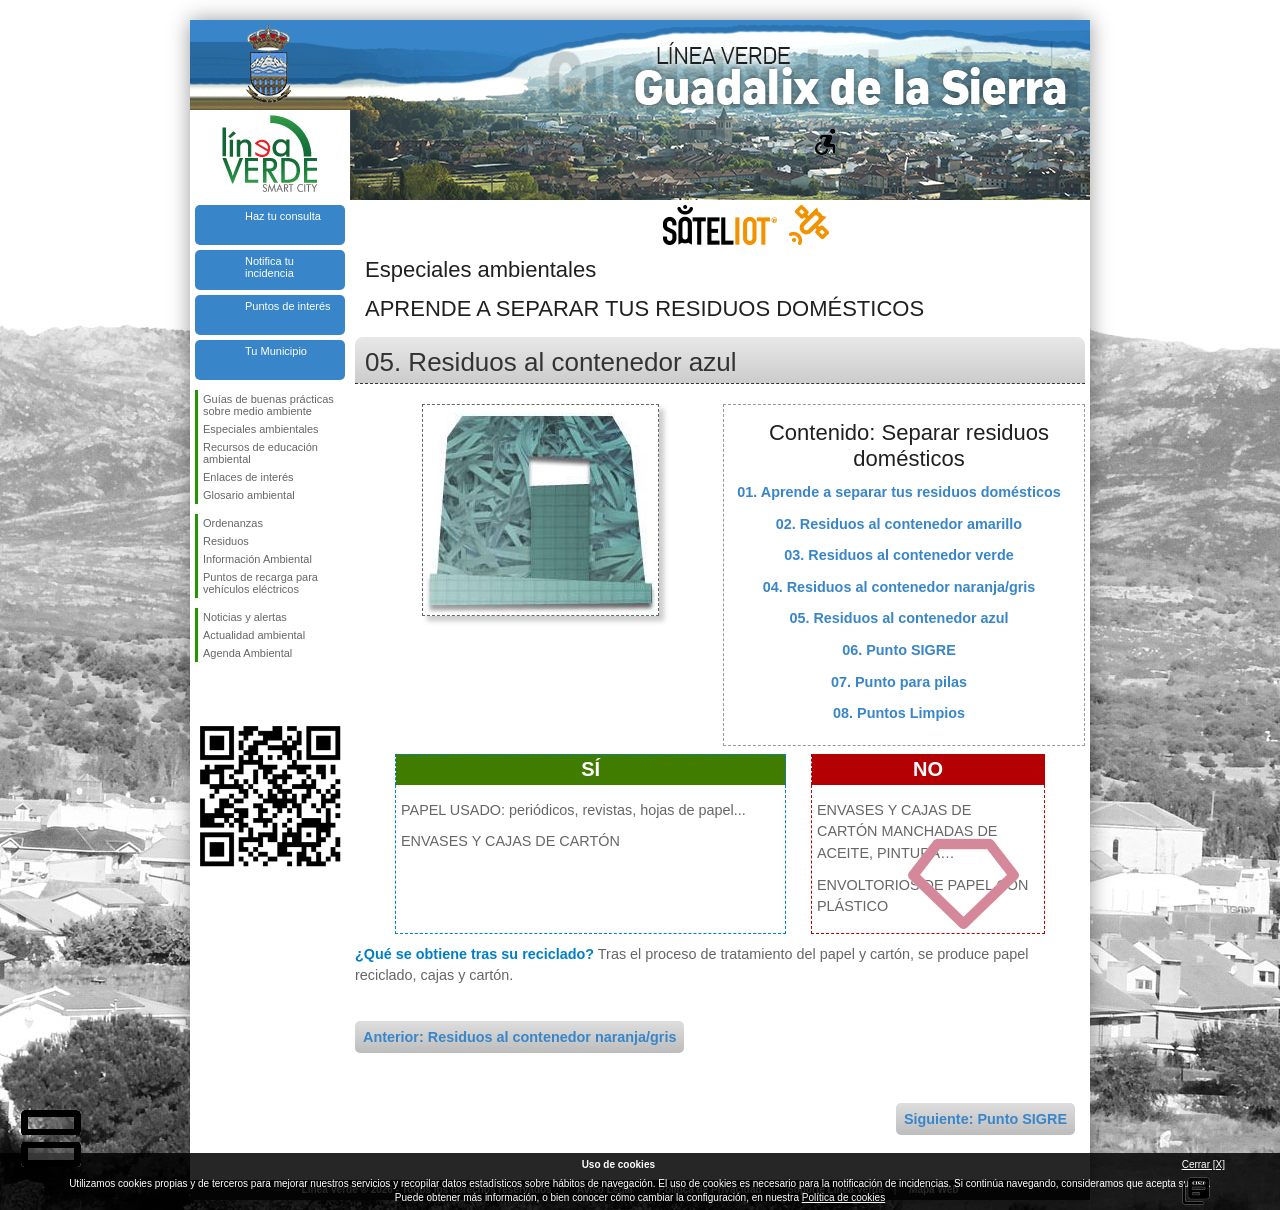 This screenshot has width=1280, height=1210. I want to click on access your document library, so click(1196, 1191).